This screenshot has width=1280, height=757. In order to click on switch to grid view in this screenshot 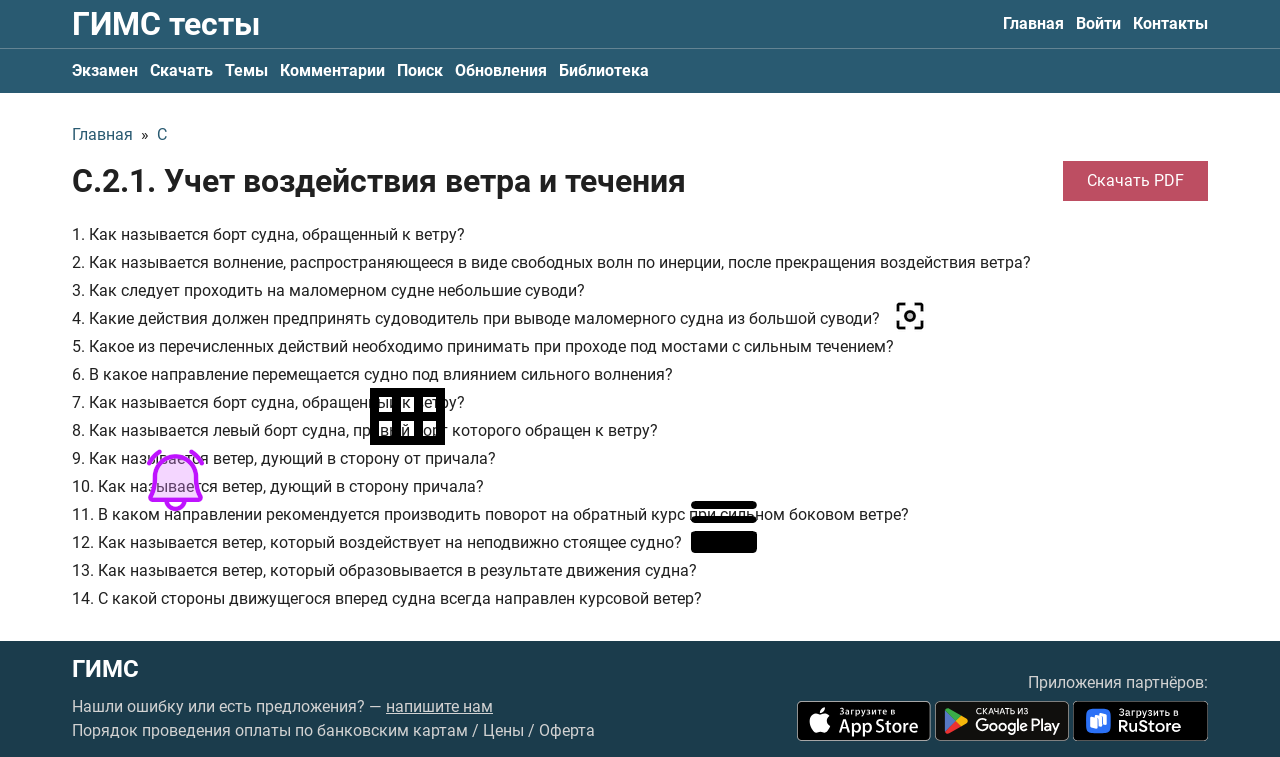, I will do `click(405, 418)`.